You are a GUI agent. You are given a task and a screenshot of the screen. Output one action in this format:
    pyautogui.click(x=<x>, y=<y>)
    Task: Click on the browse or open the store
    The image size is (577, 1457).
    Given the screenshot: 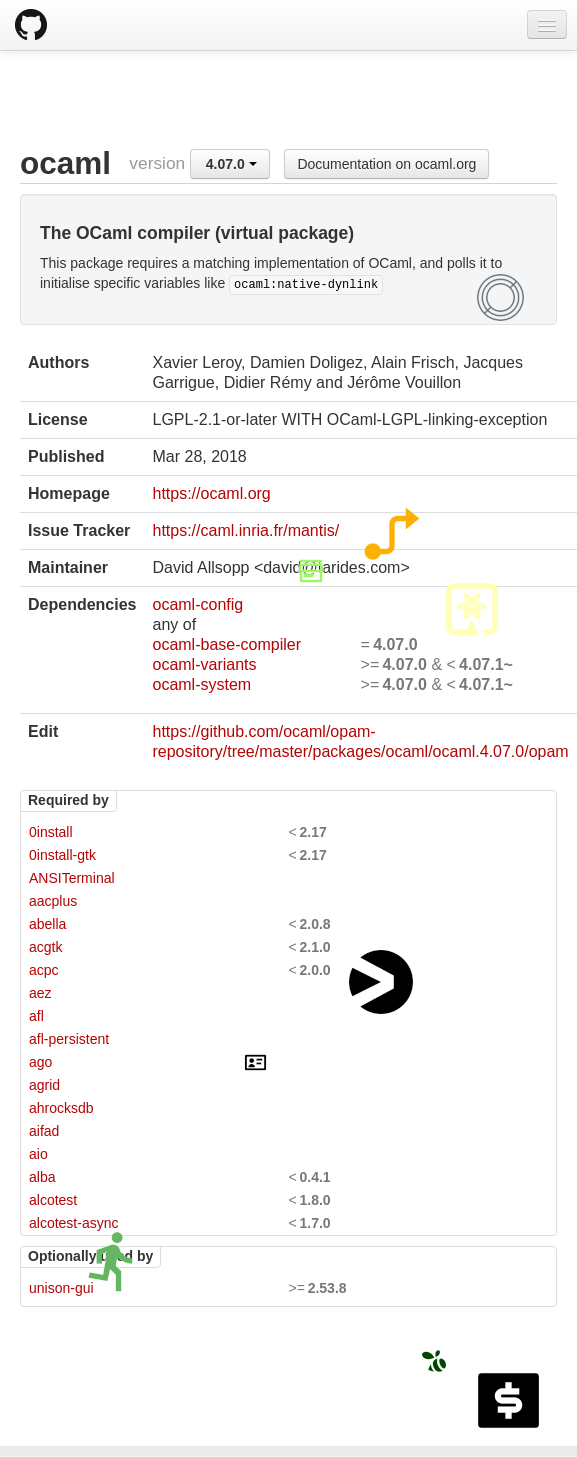 What is the action you would take?
    pyautogui.click(x=311, y=571)
    